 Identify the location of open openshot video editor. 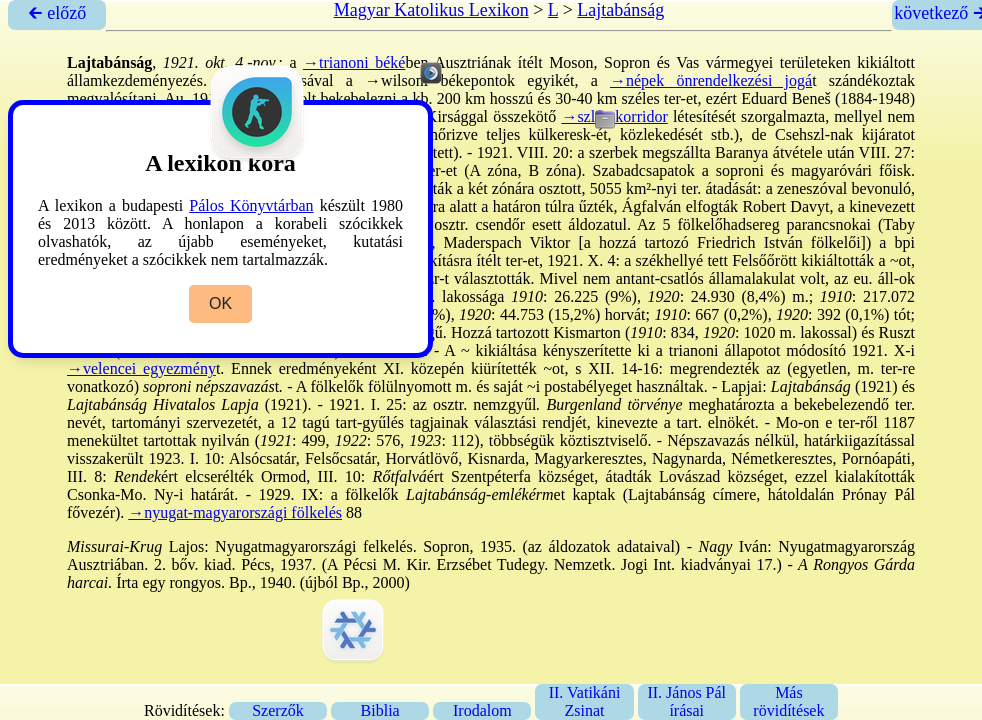
(431, 73).